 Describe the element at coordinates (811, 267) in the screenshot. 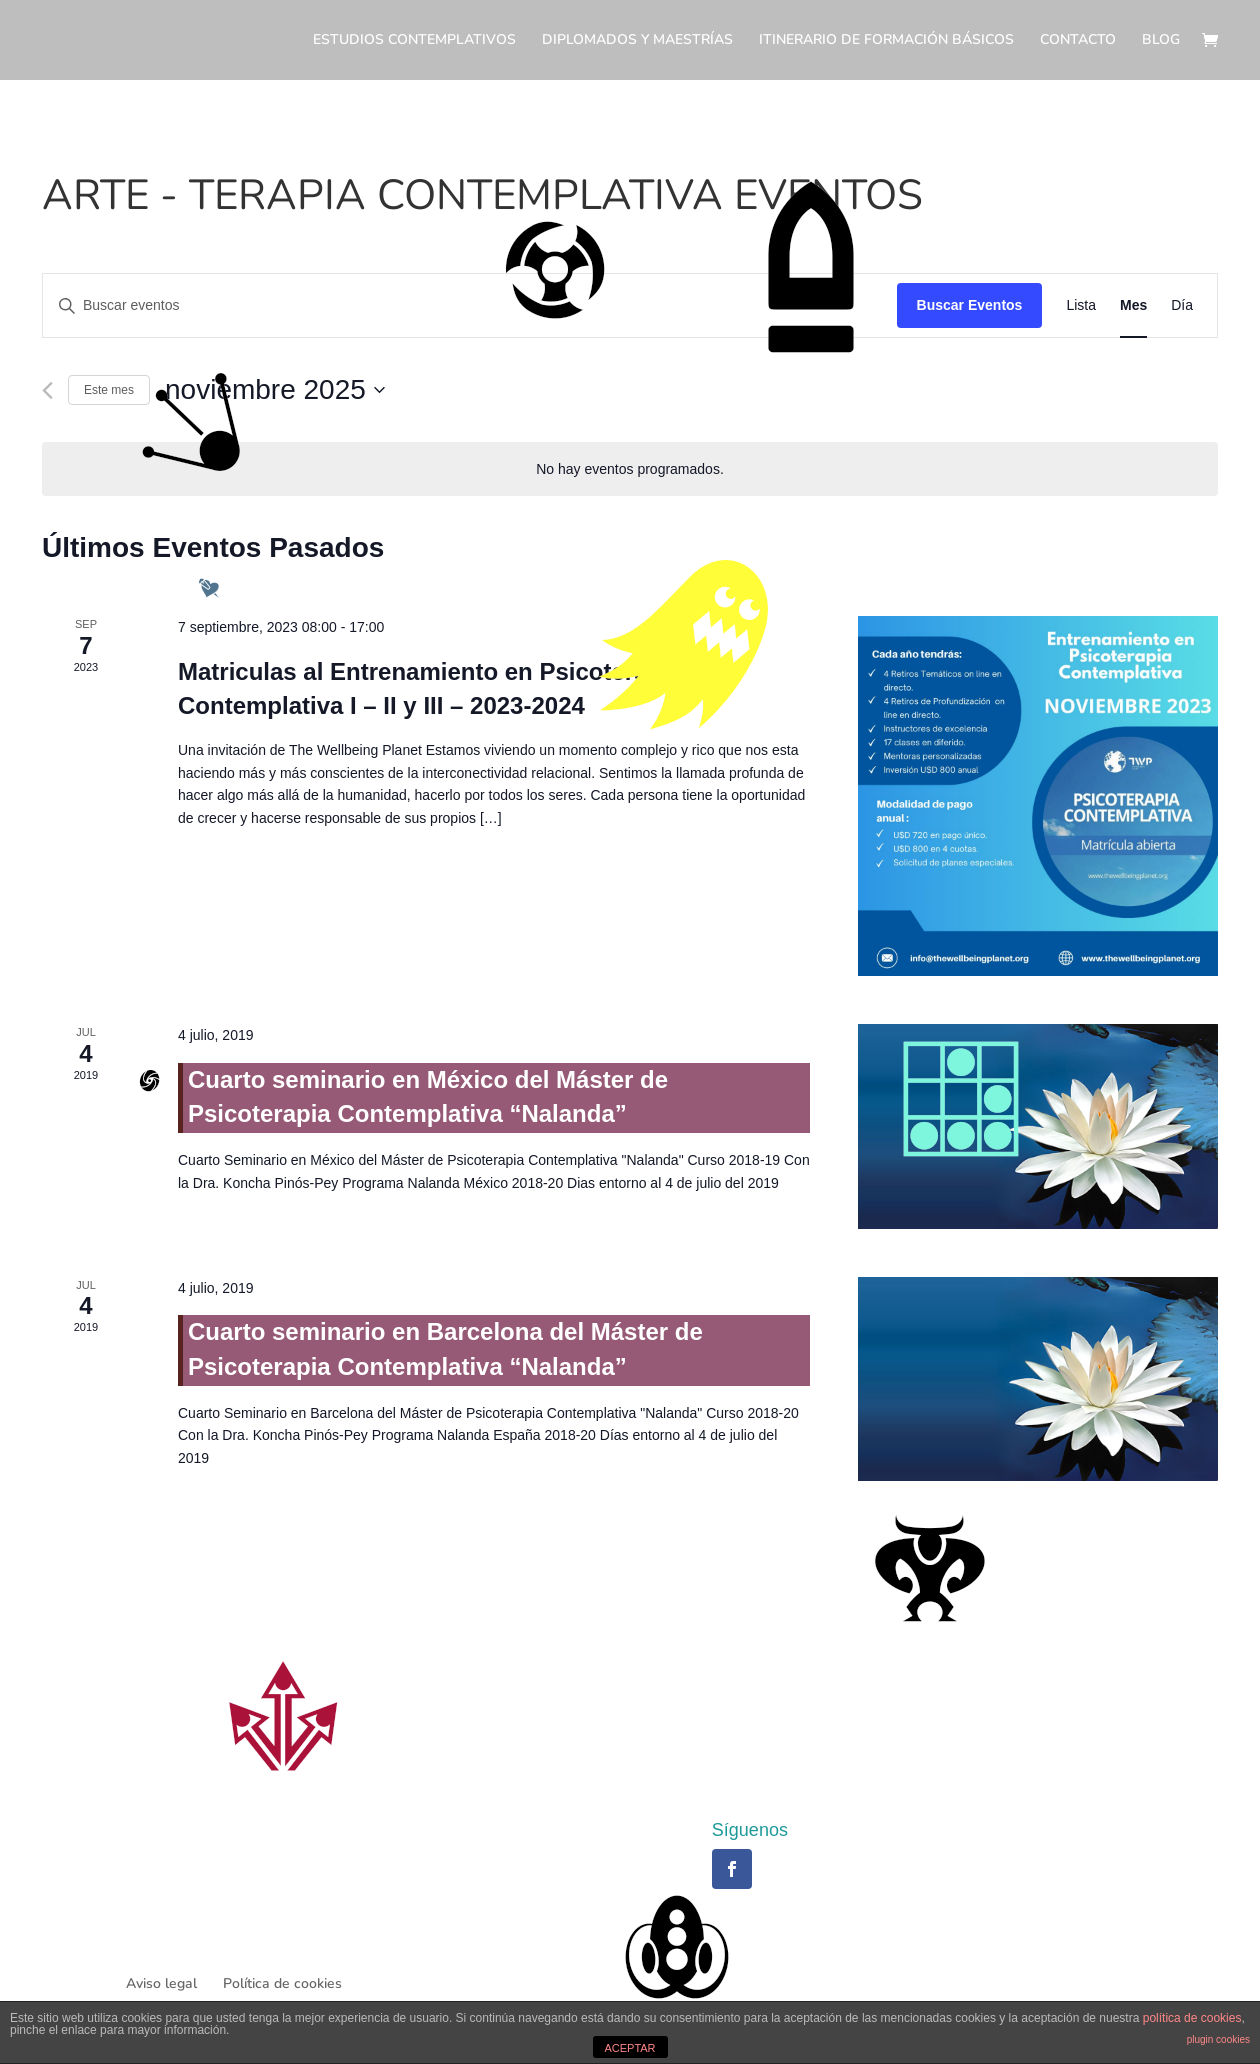

I see `select rifle weapon in game inventory` at that location.